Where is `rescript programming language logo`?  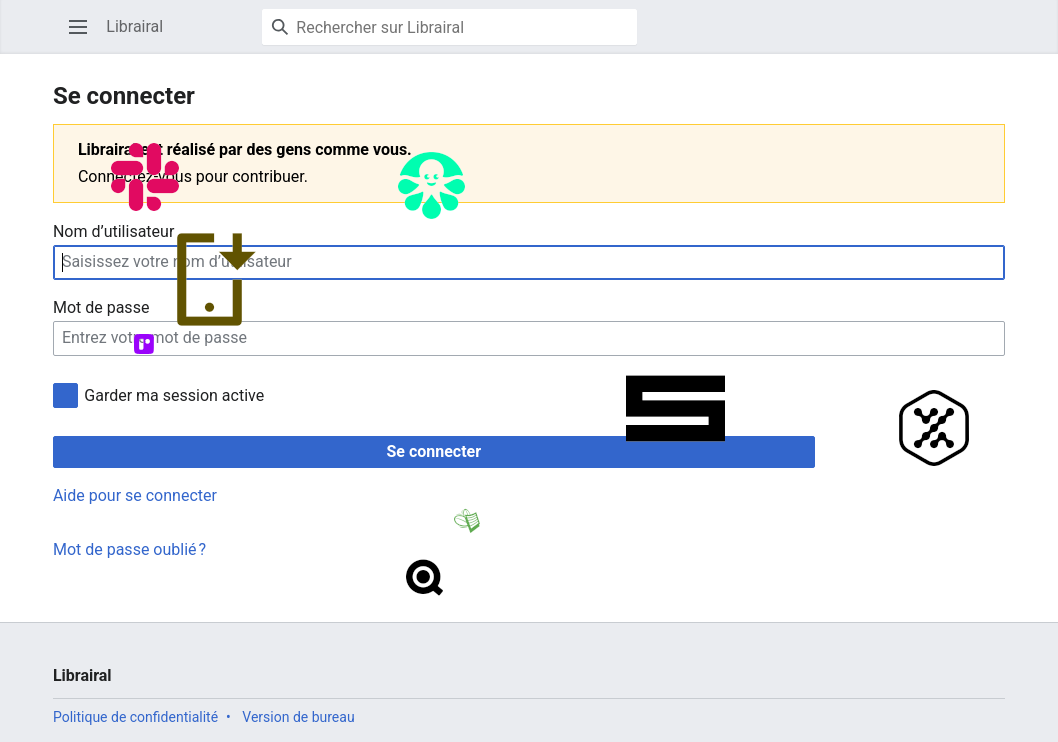
rescript programming language logo is located at coordinates (144, 344).